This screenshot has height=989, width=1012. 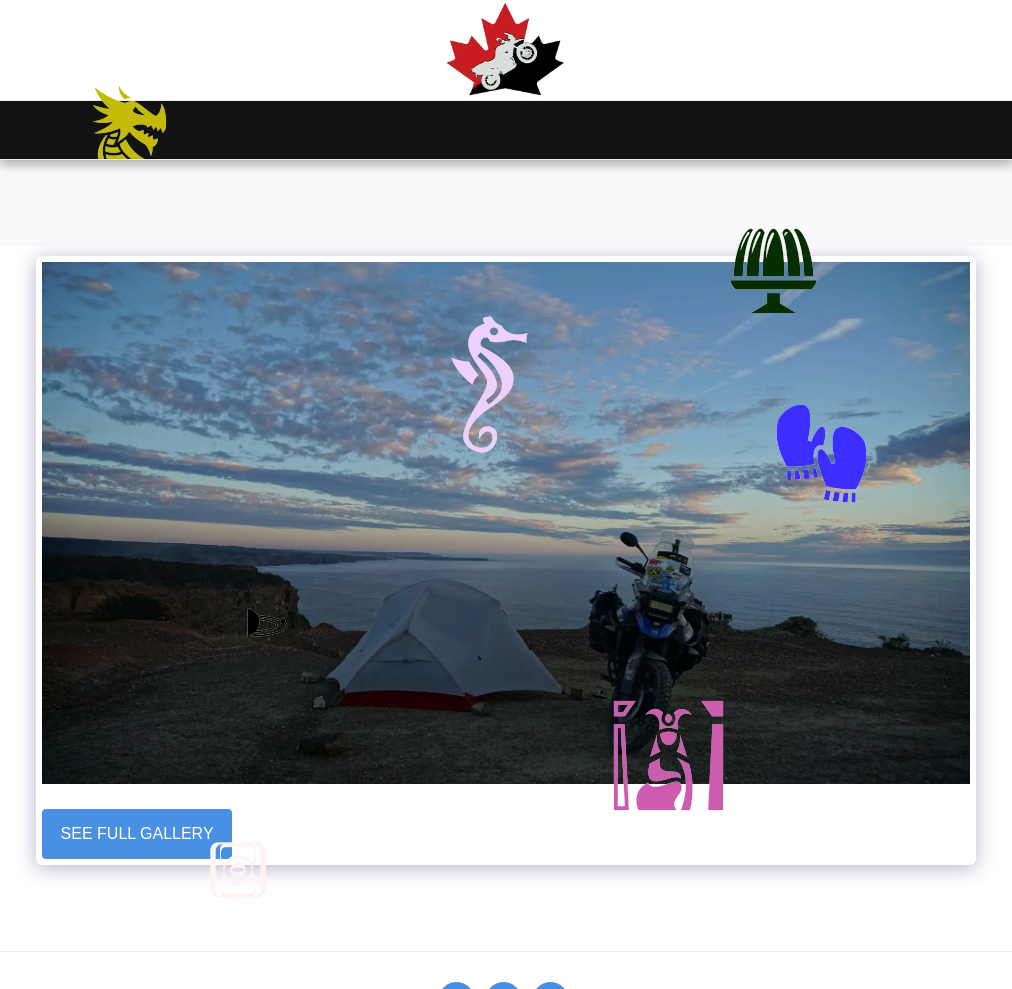 I want to click on dessert or sweet treat category in a game menu, so click(x=773, y=265).